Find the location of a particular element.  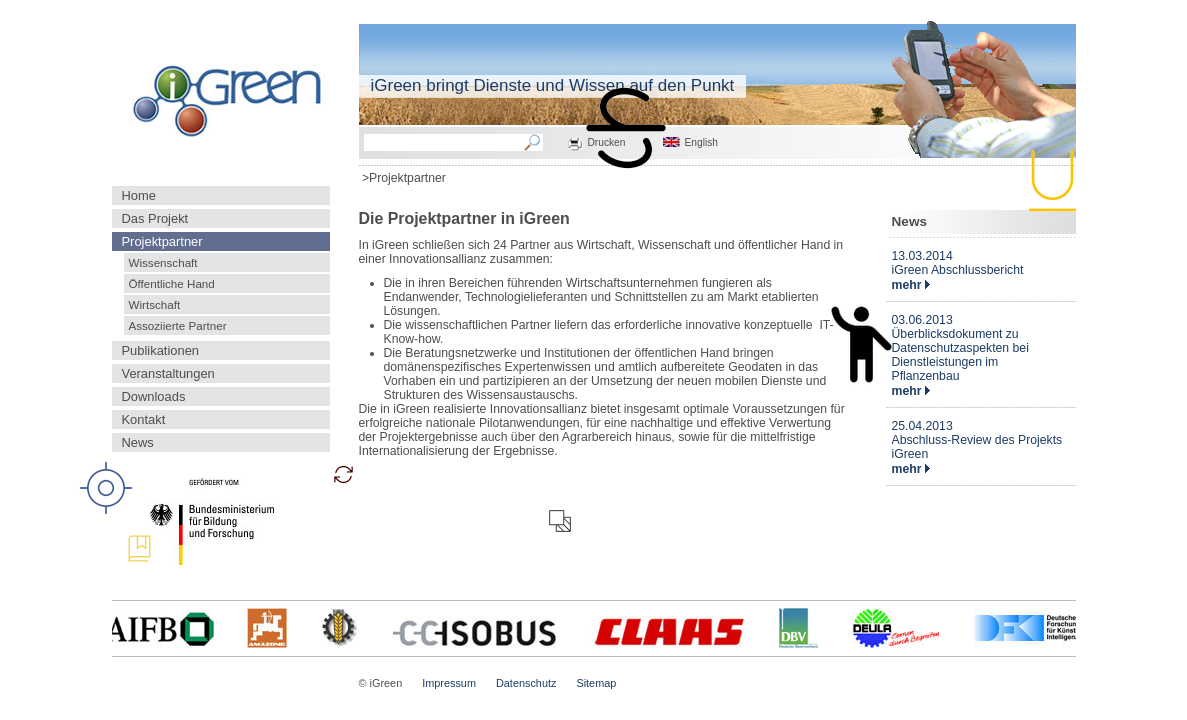

access your bookmarked reading material is located at coordinates (139, 548).